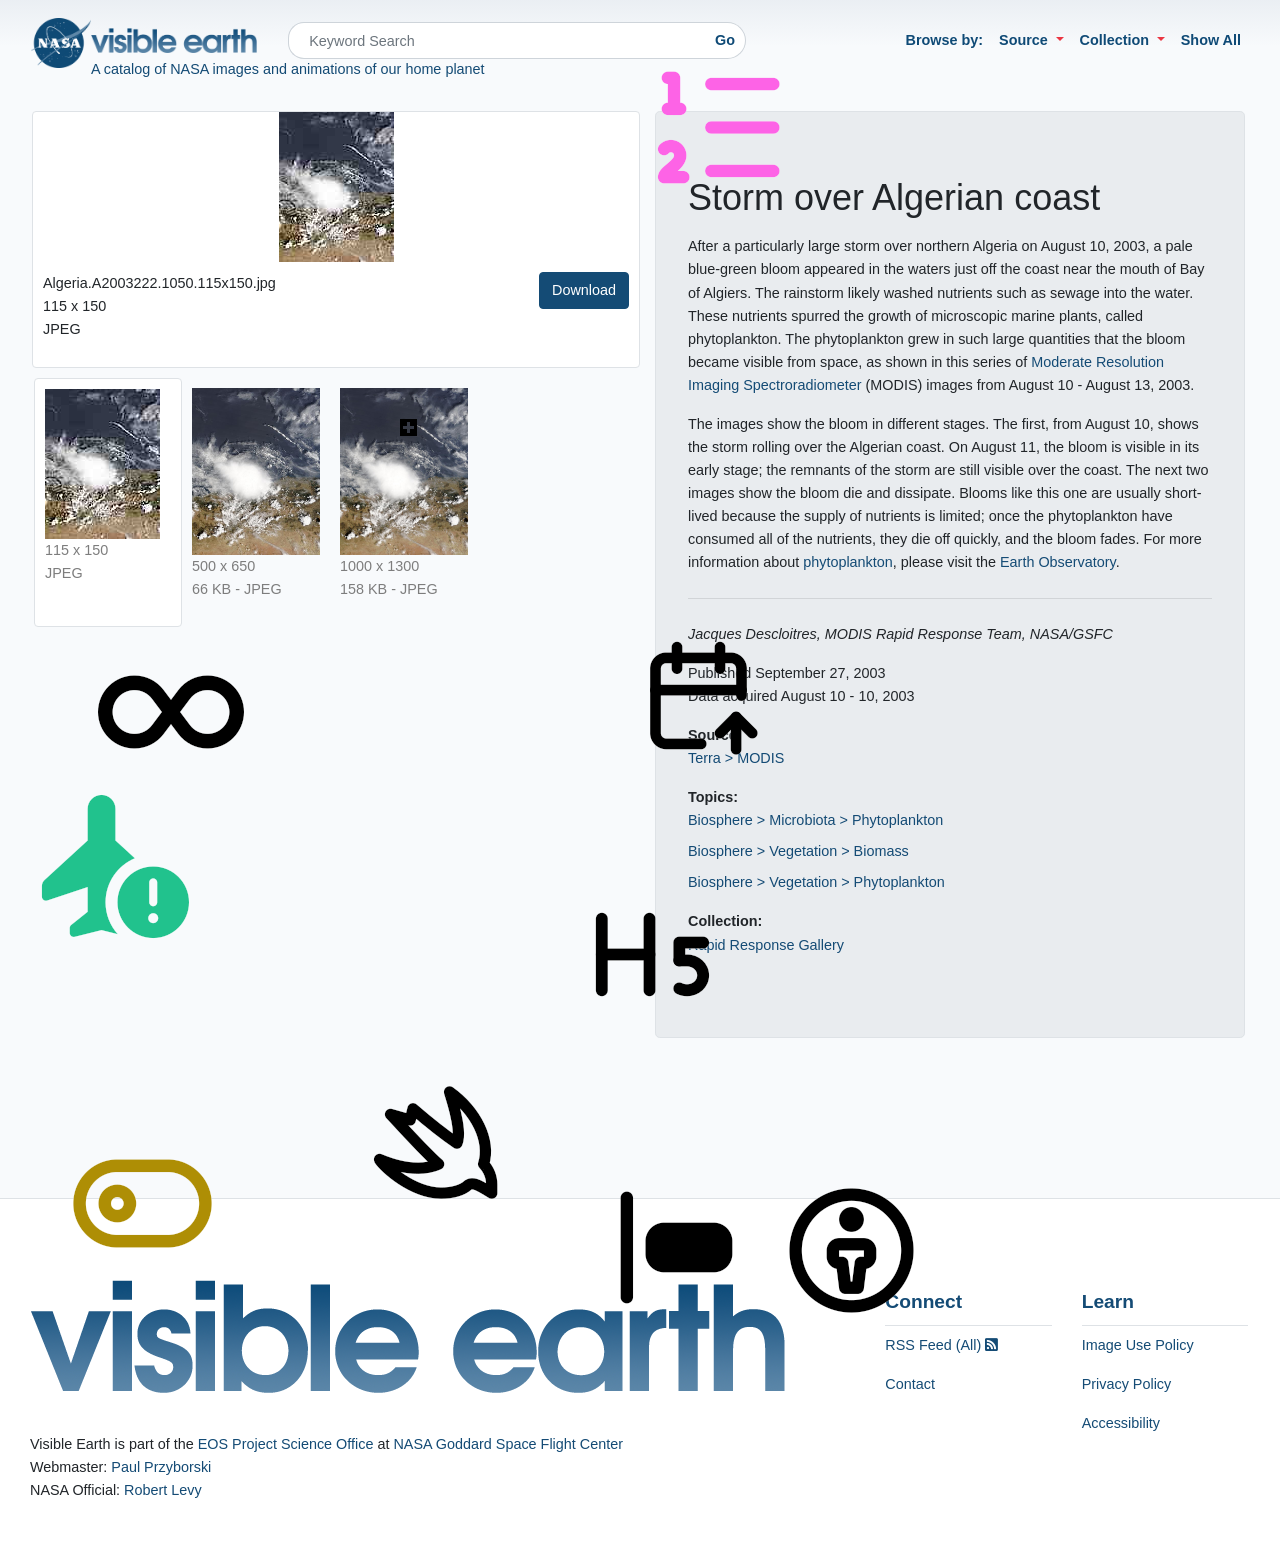  I want to click on flight alert or travel warning notification, so click(109, 866).